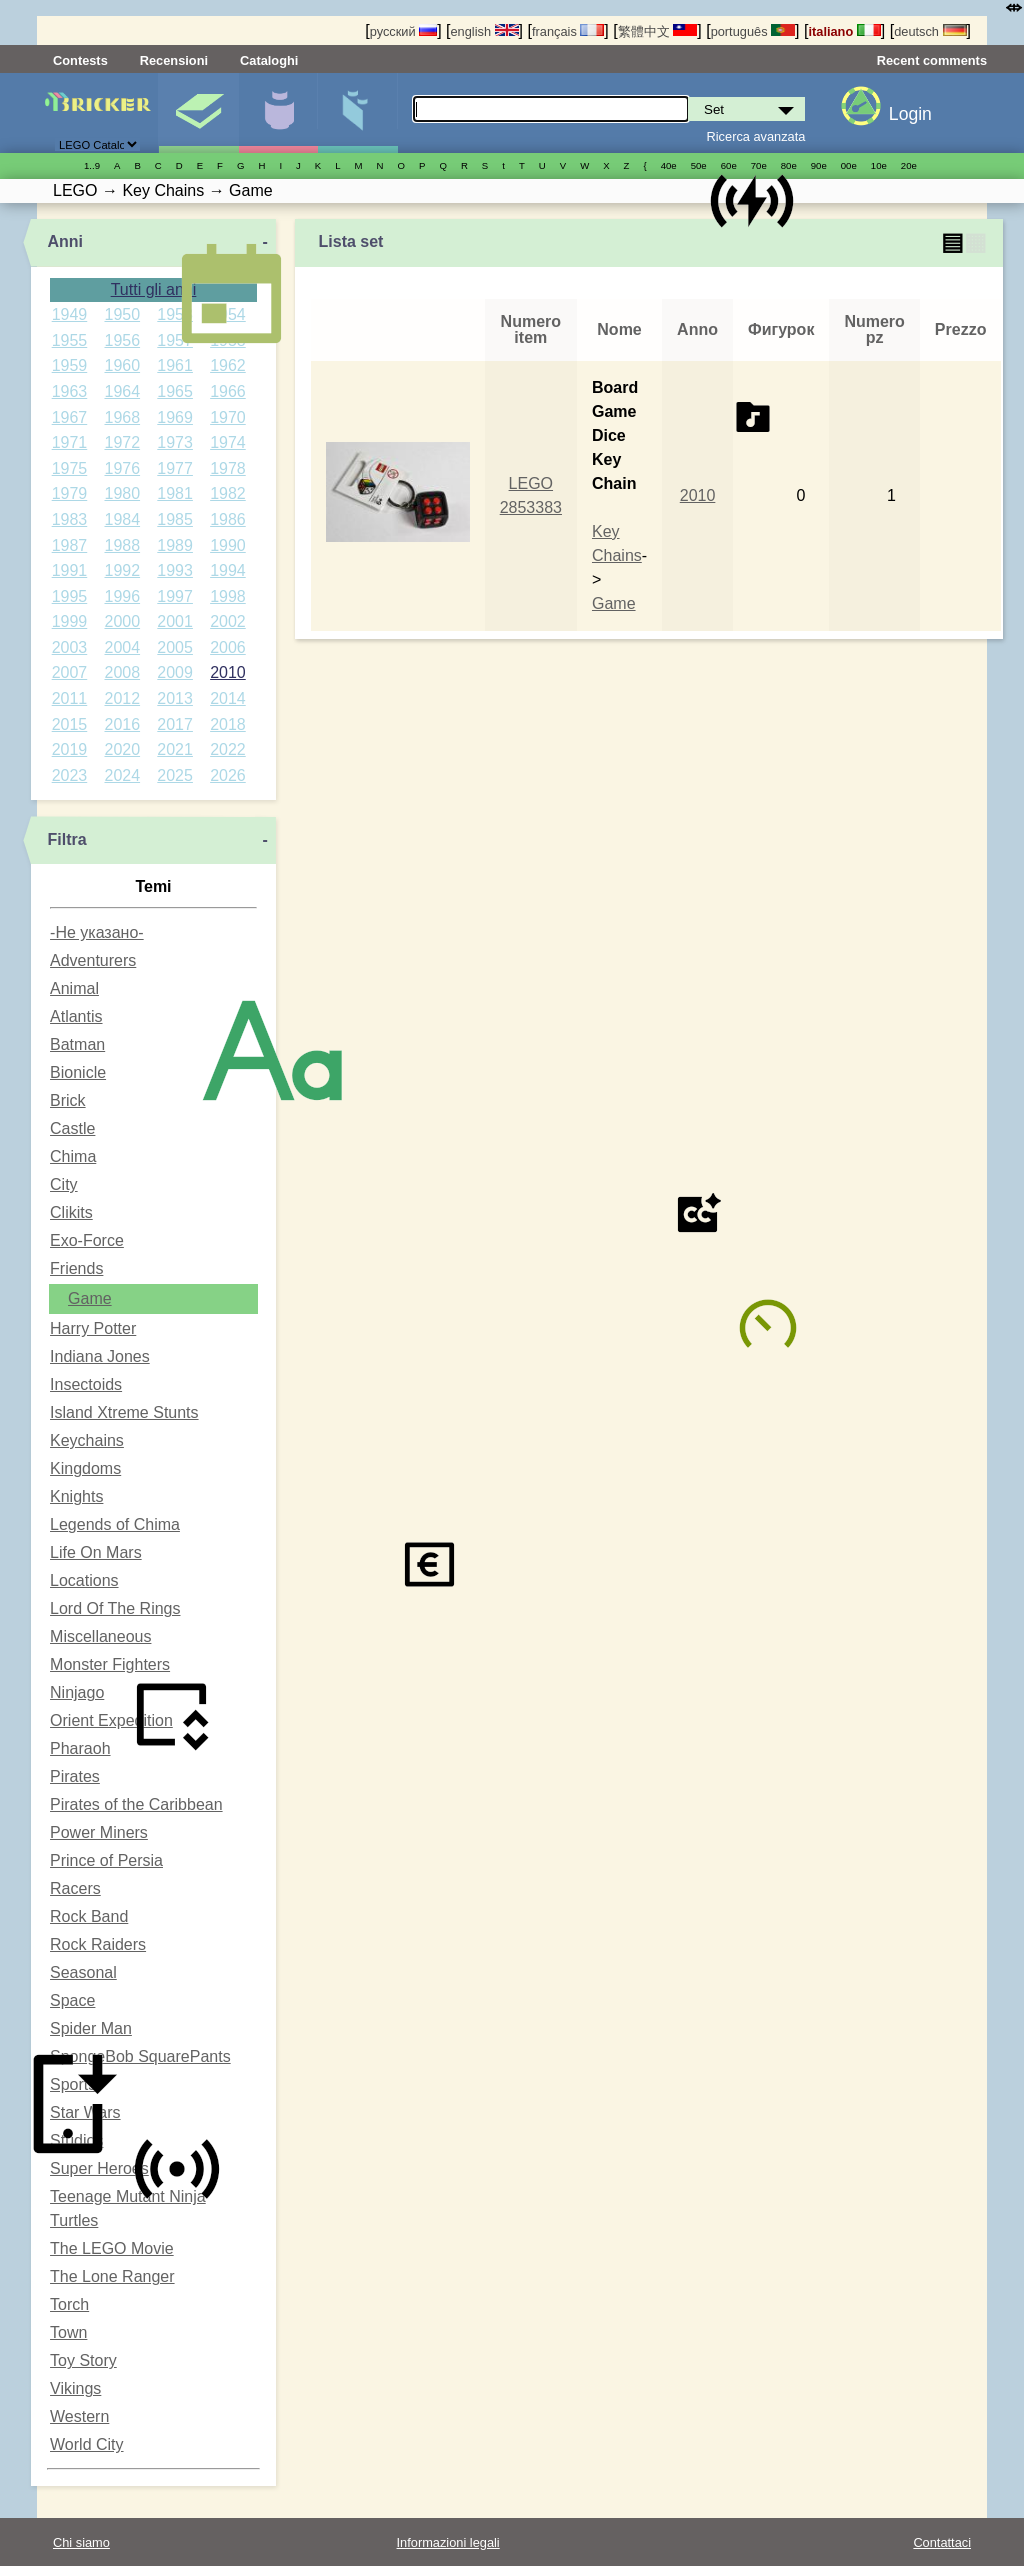 This screenshot has width=1024, height=2566. I want to click on enable AI-generated closed captions, so click(697, 1214).